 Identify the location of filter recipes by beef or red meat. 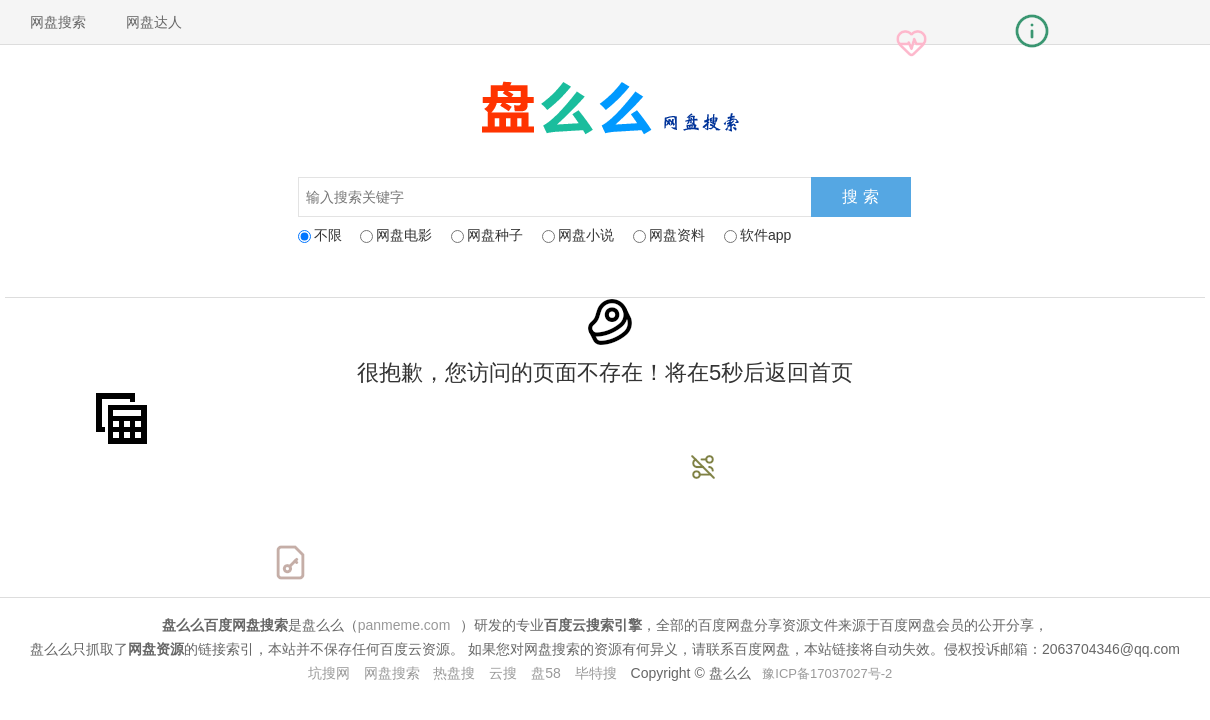
(611, 322).